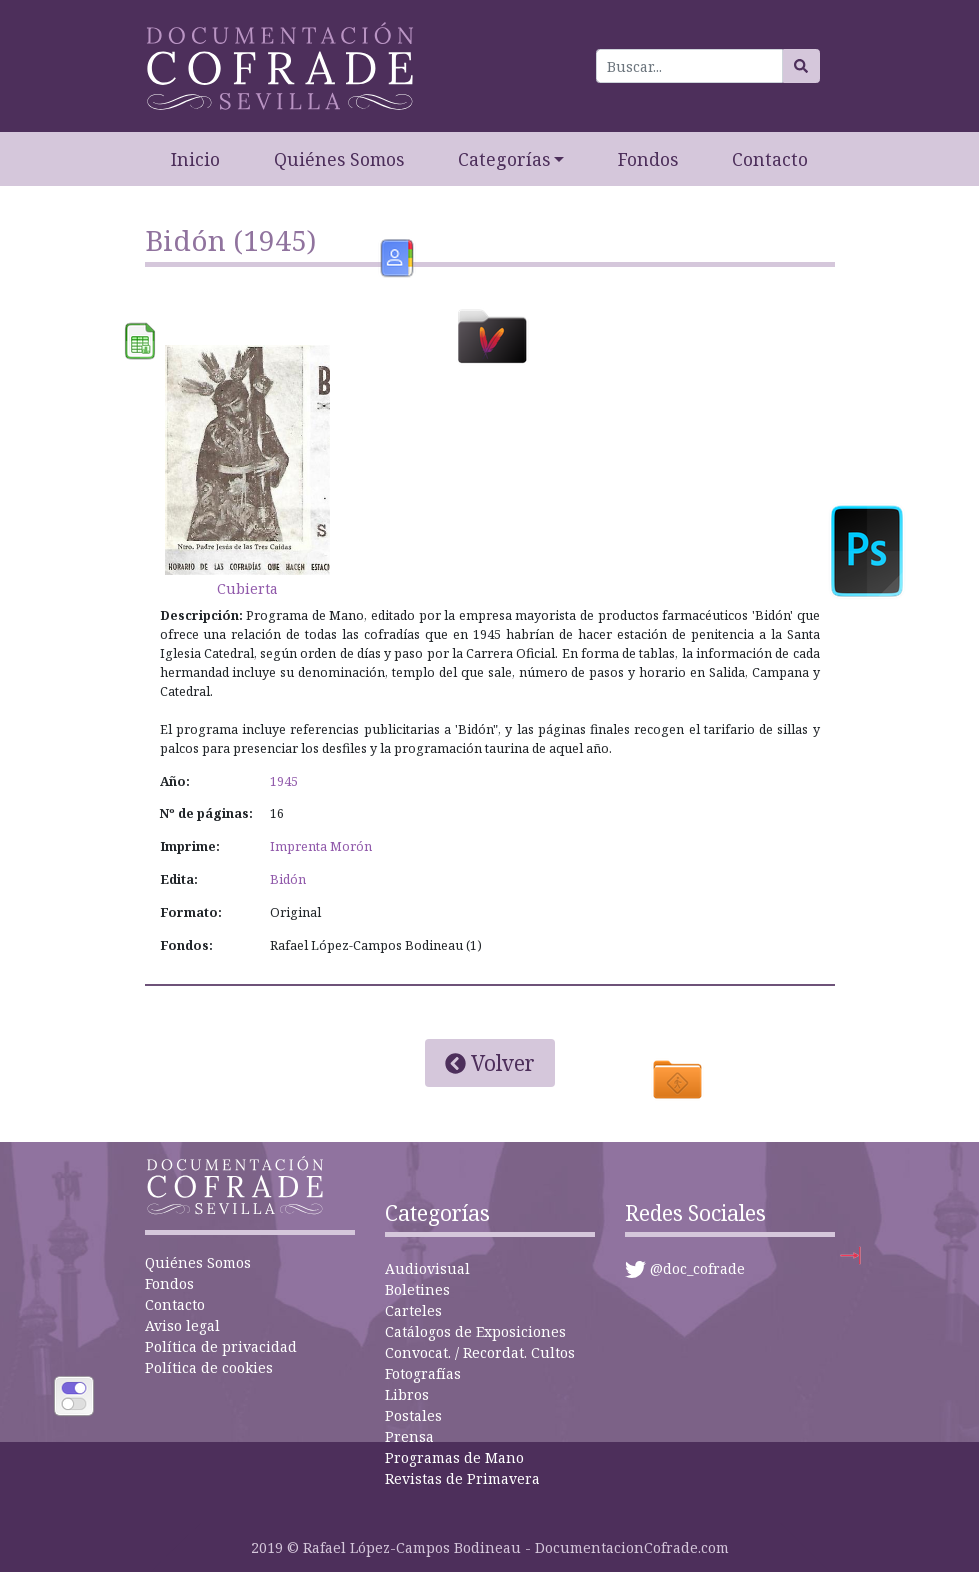 The width and height of the screenshot is (979, 1573). Describe the element at coordinates (677, 1079) in the screenshot. I see `open public or shared folder` at that location.